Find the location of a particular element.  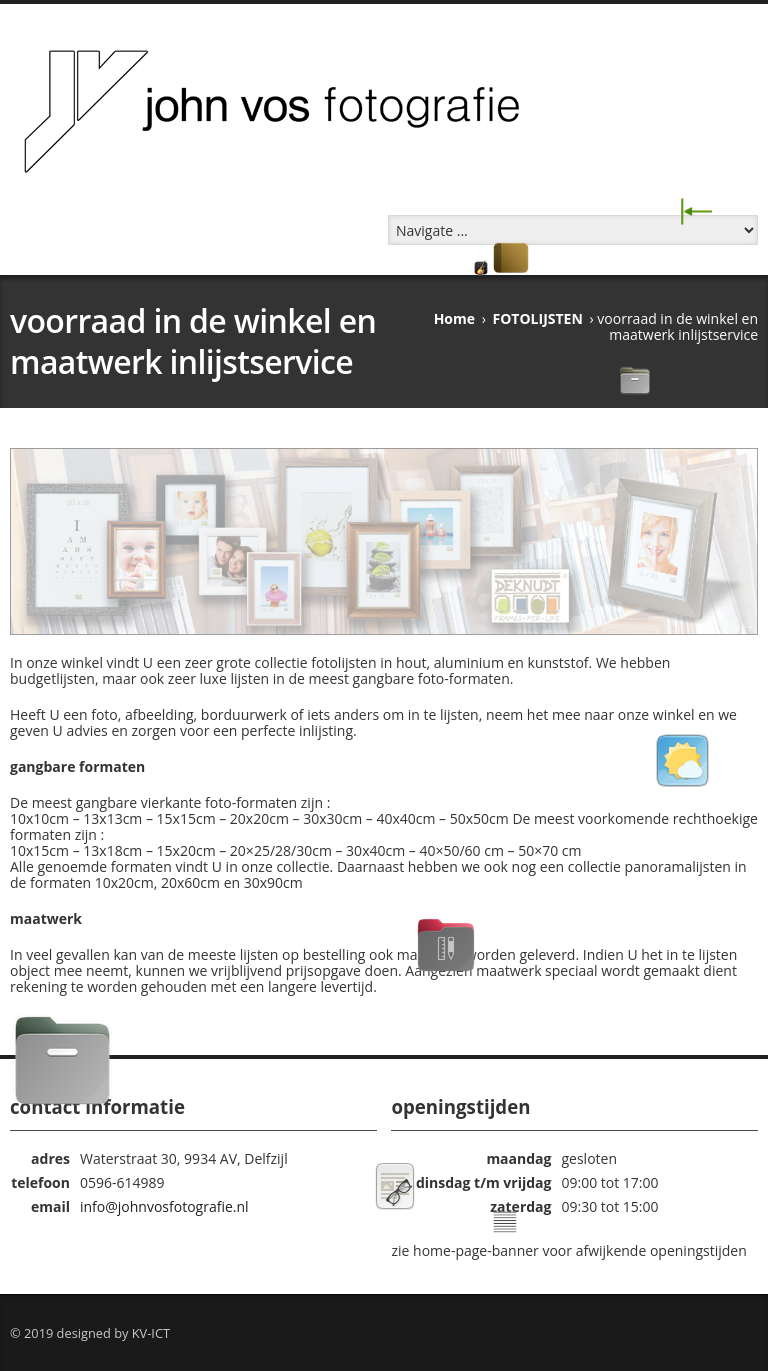

open GarageBand to create or edit music is located at coordinates (481, 268).